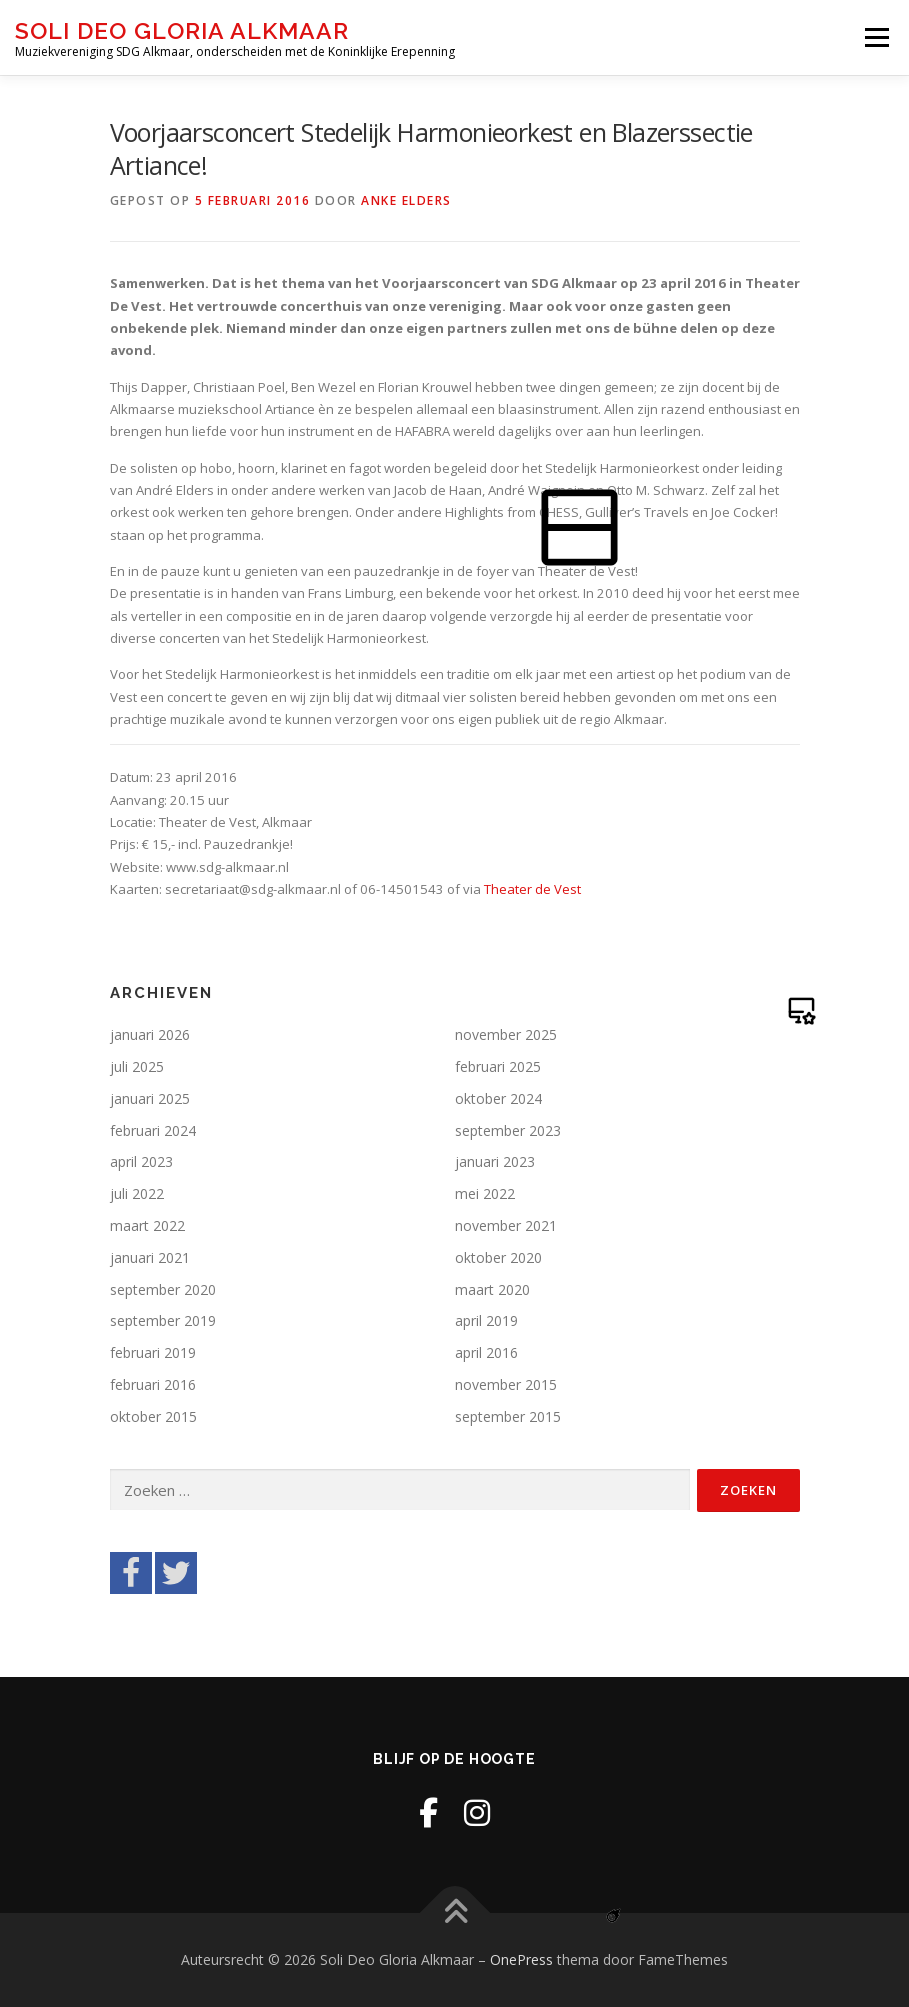 This screenshot has width=909, height=2007. What do you see at coordinates (801, 1010) in the screenshot?
I see `mark this device as a favorite` at bounding box center [801, 1010].